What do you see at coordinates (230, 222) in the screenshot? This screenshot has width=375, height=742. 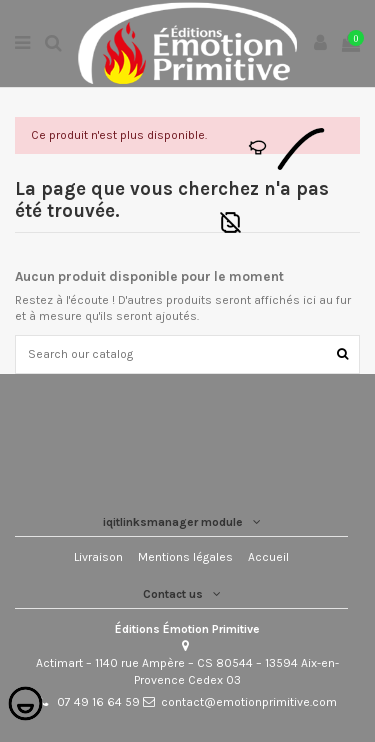 I see `disable or disconnect building blocks integration` at bounding box center [230, 222].